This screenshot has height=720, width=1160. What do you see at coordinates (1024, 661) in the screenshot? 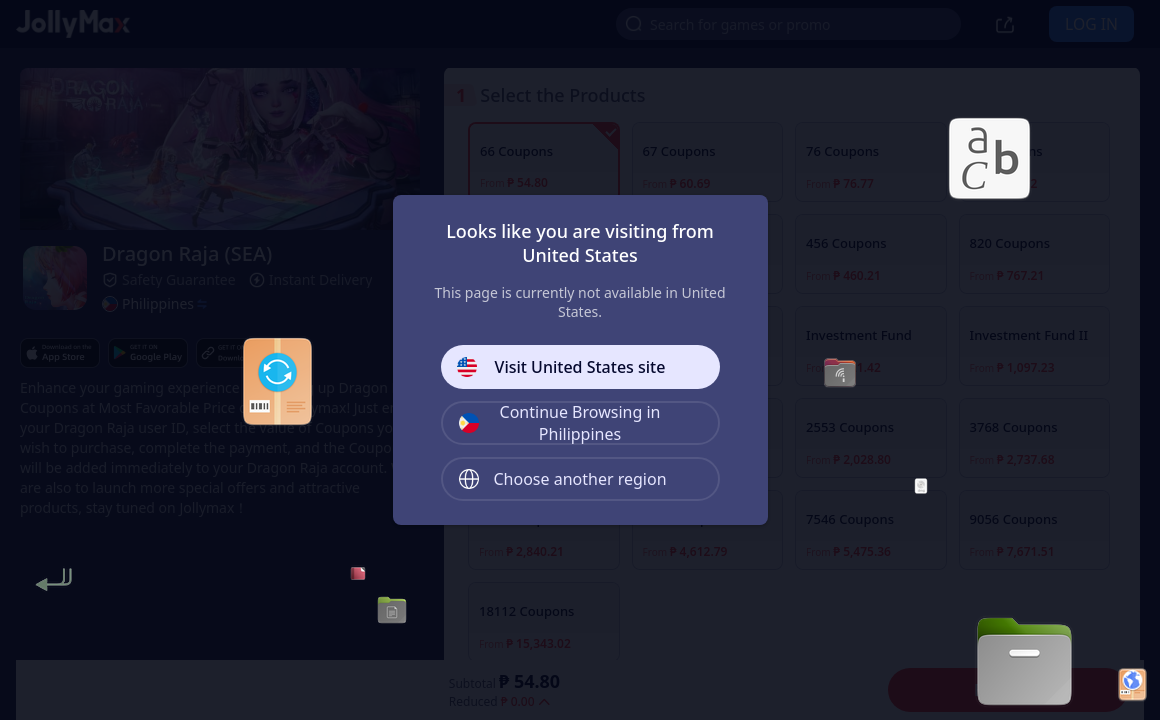
I see `open the nautilus file manager` at bounding box center [1024, 661].